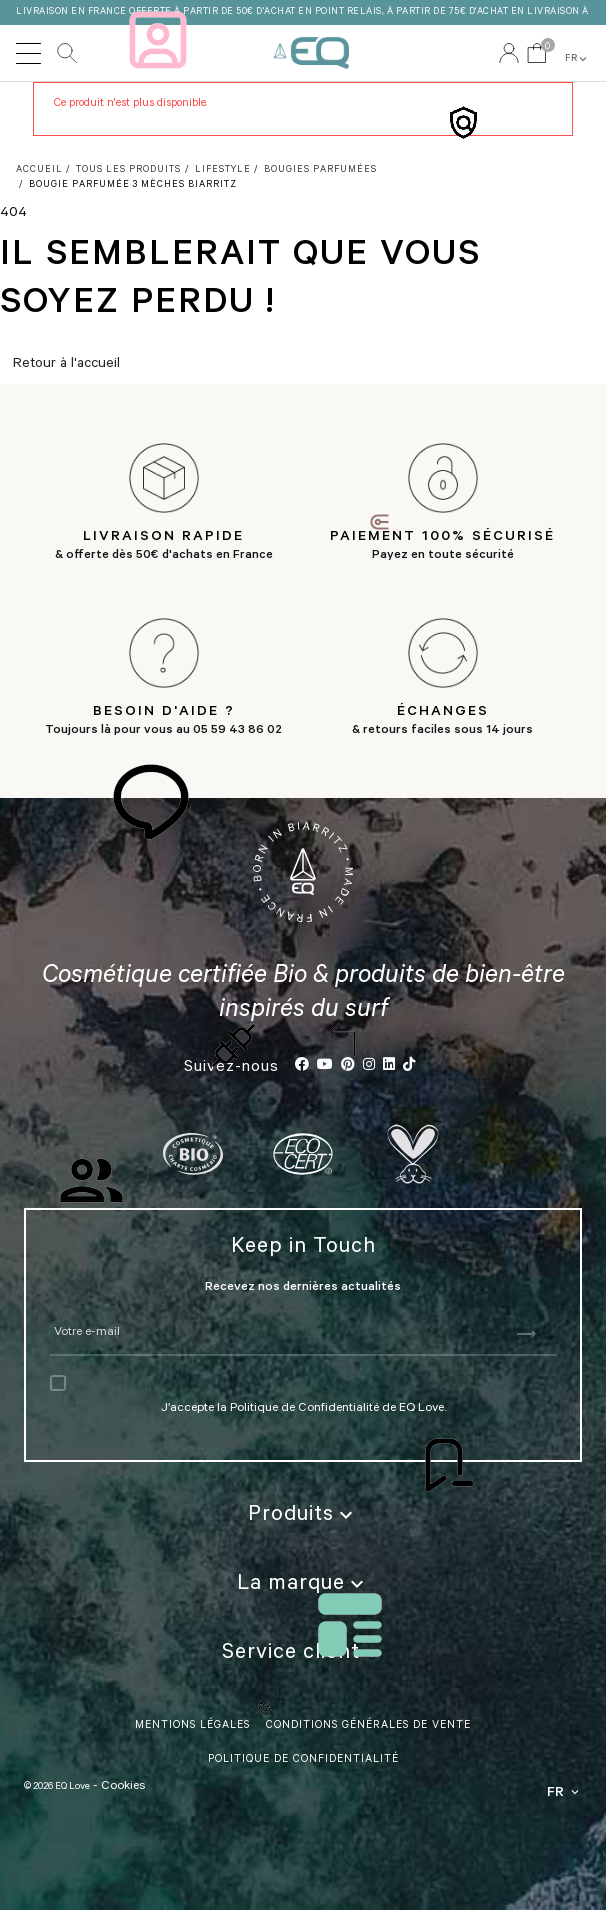 Image resolution: width=606 pixels, height=1910 pixels. I want to click on indicates a rounded line cap style option, so click(379, 522).